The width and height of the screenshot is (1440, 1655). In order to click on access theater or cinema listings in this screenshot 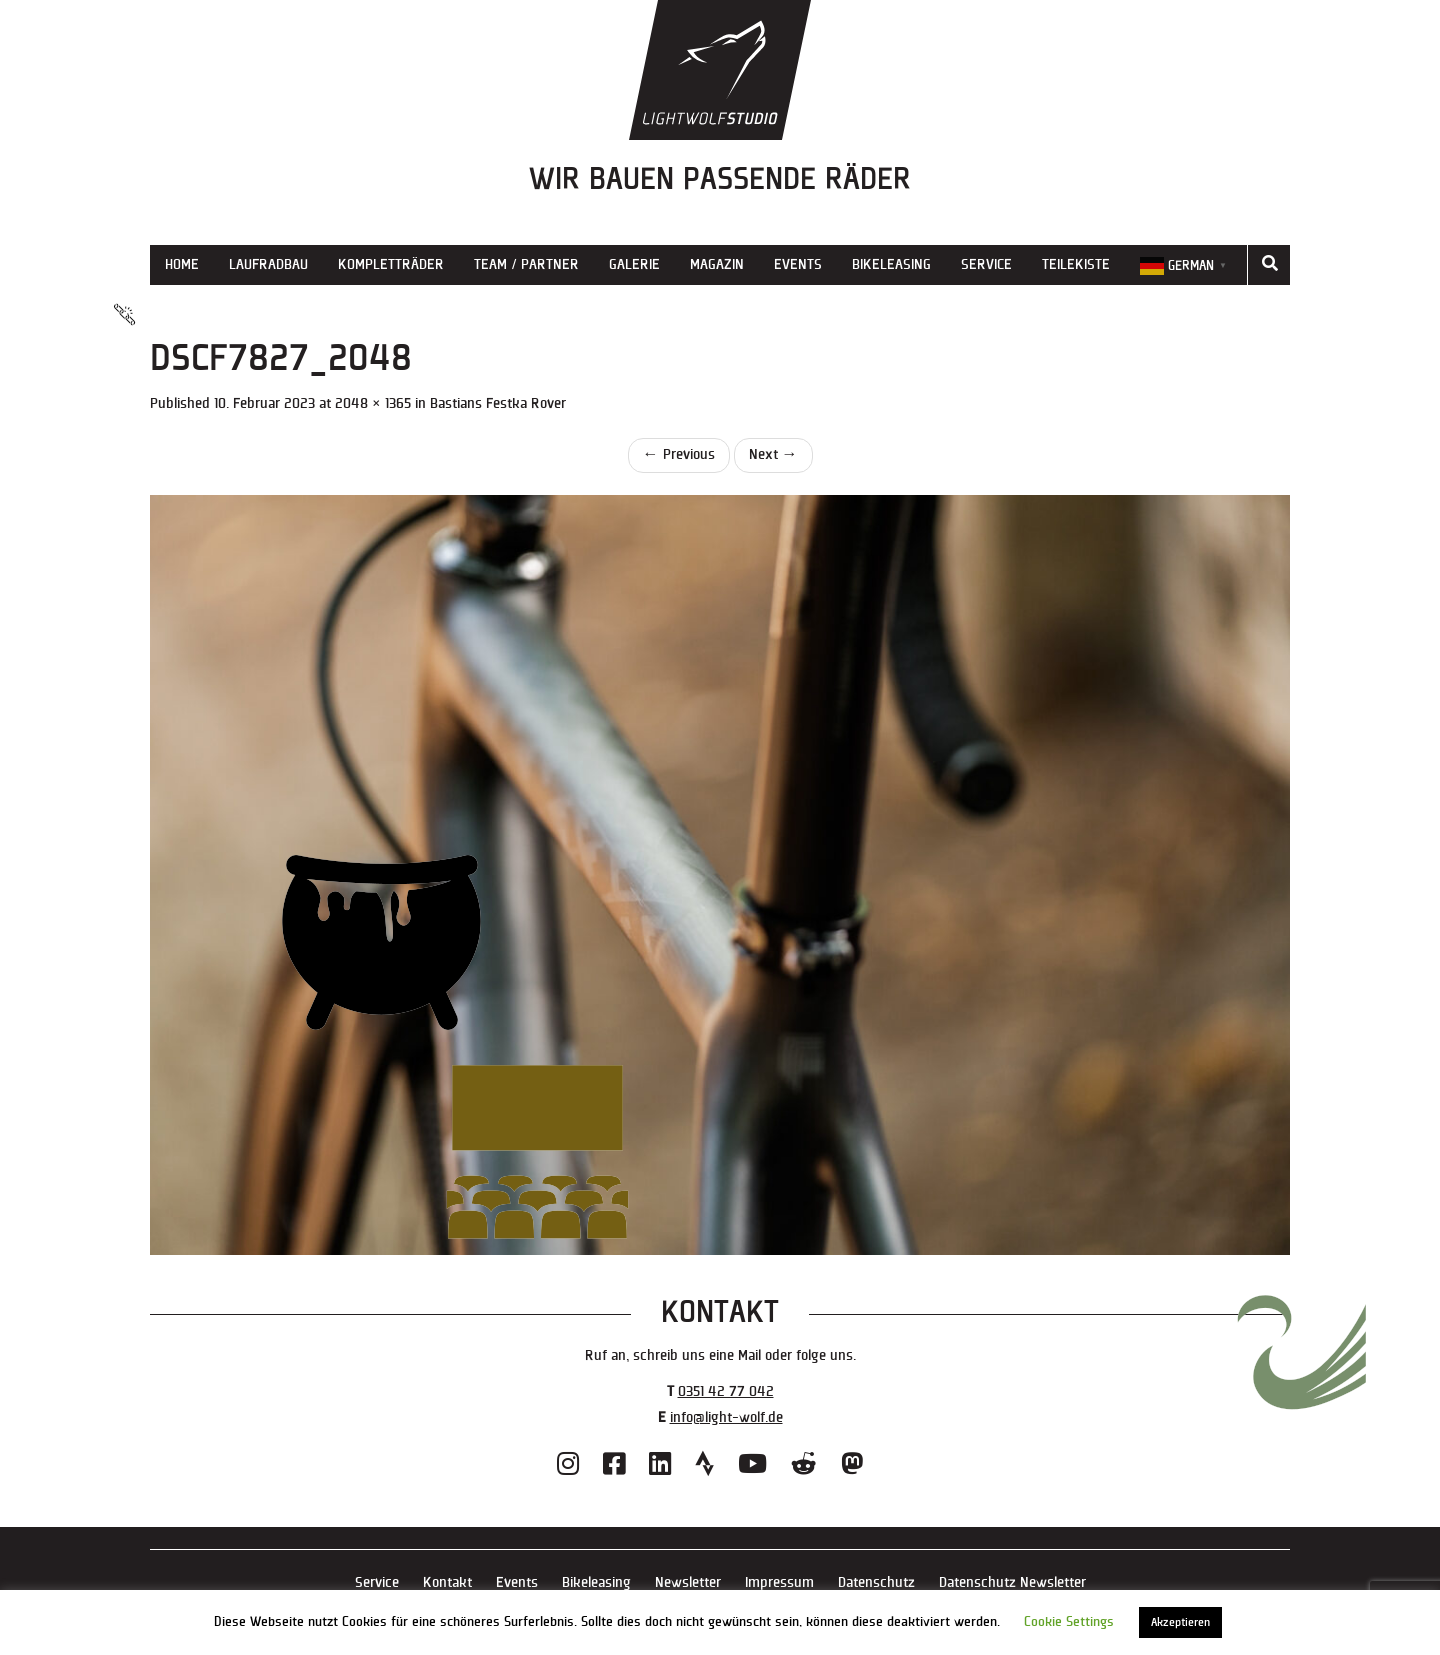, I will do `click(537, 1150)`.